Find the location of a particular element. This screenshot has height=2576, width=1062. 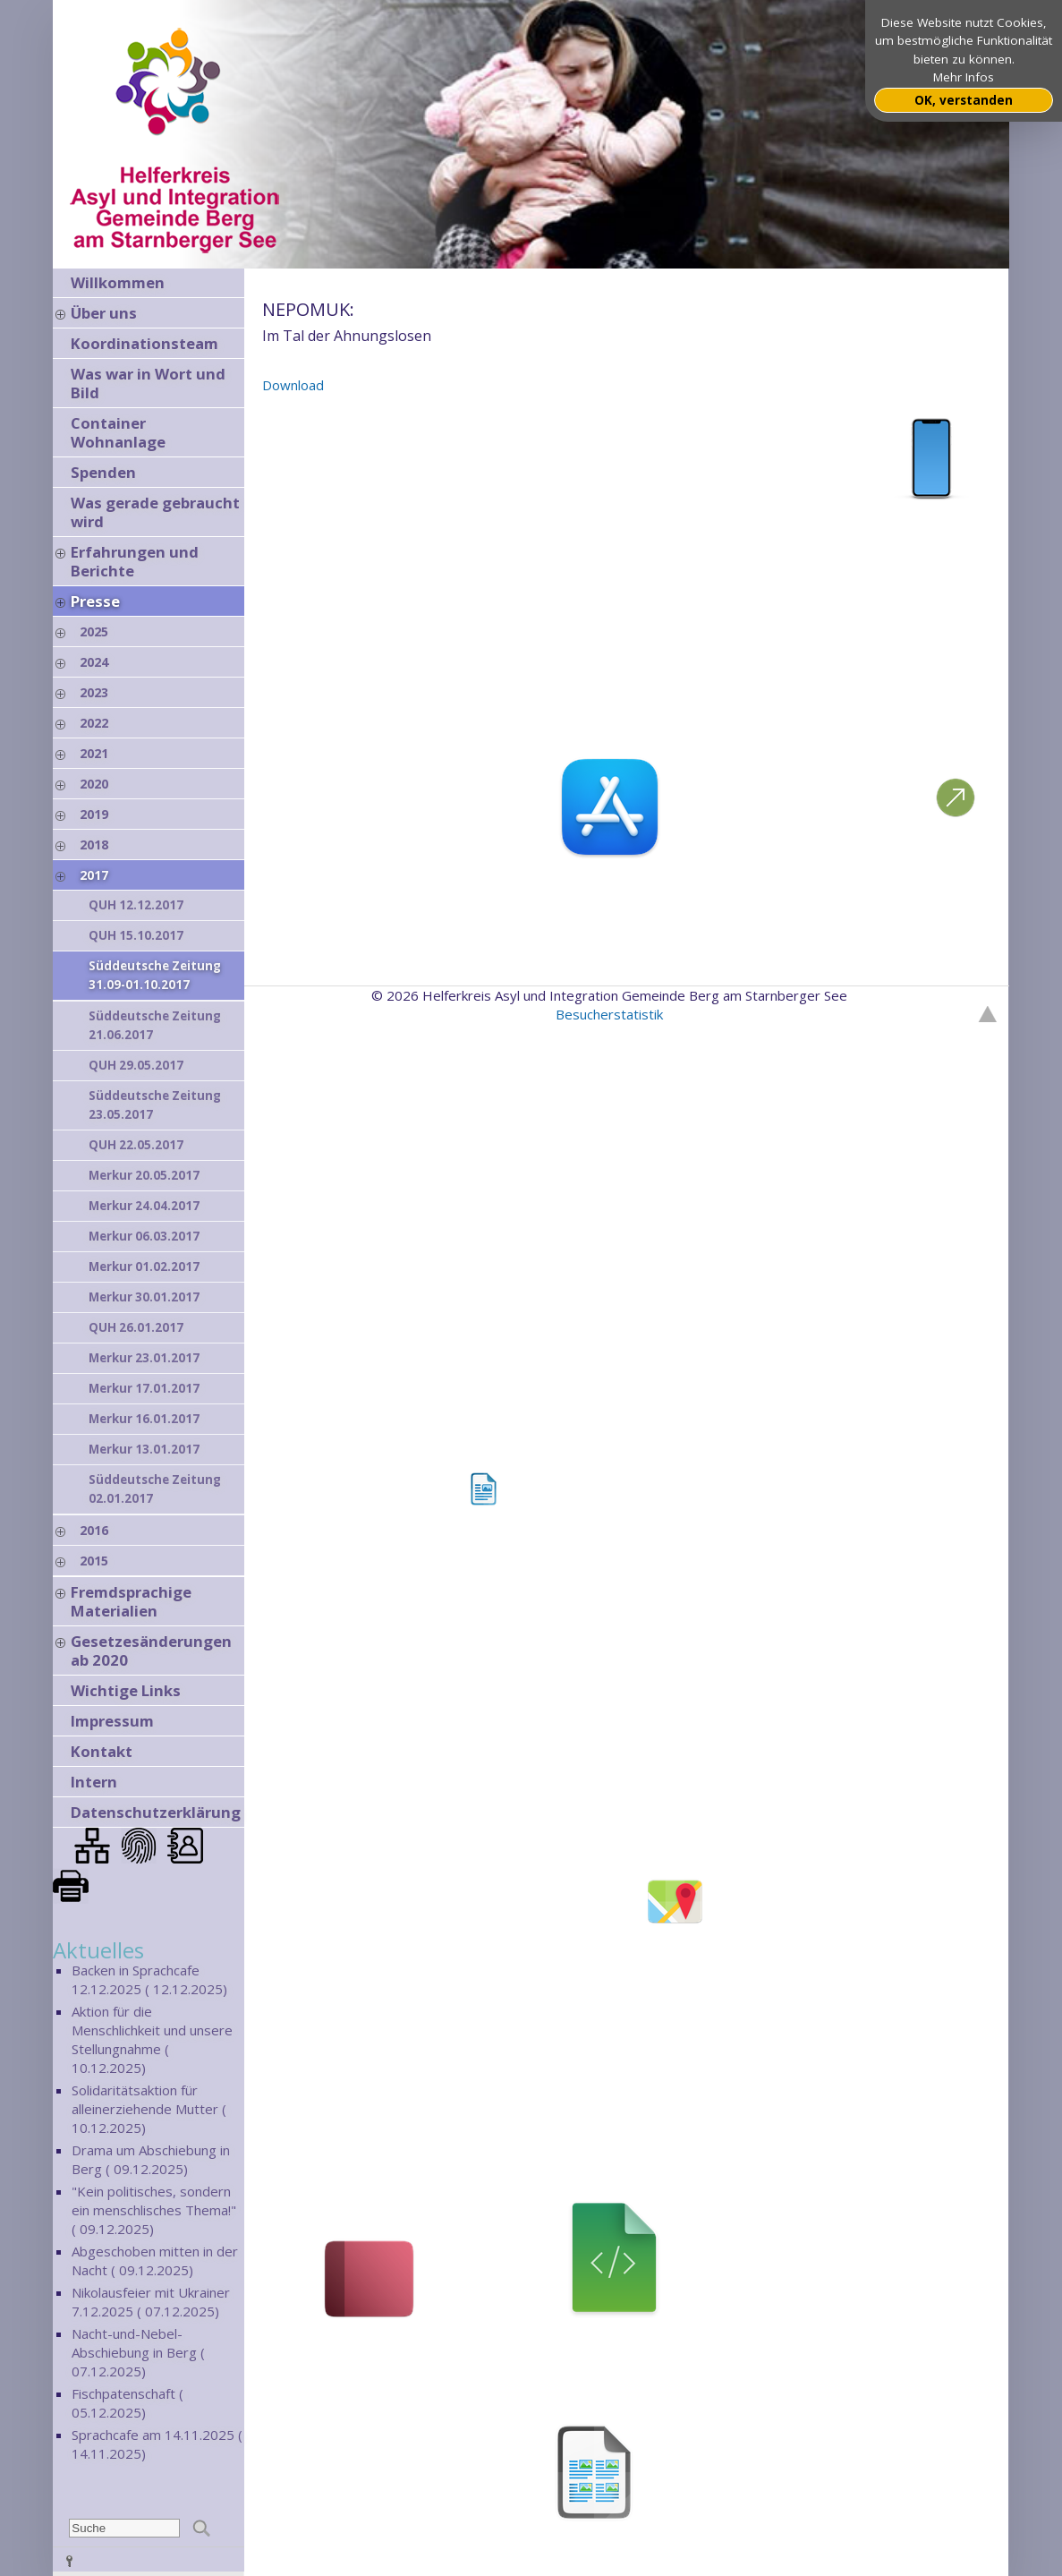

open the App Store to browse and download apps is located at coordinates (609, 806).